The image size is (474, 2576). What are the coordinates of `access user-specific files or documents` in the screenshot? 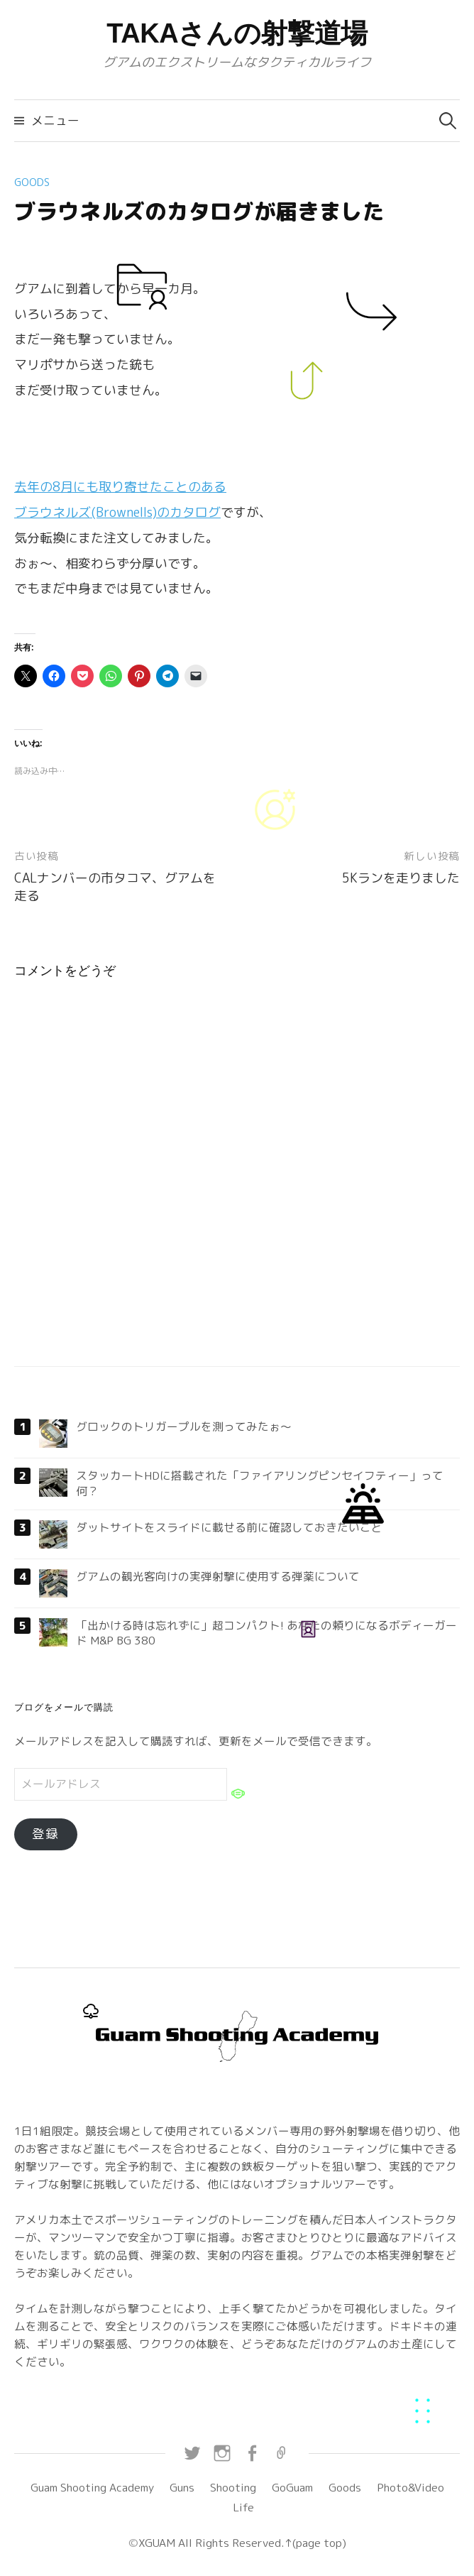 It's located at (142, 285).